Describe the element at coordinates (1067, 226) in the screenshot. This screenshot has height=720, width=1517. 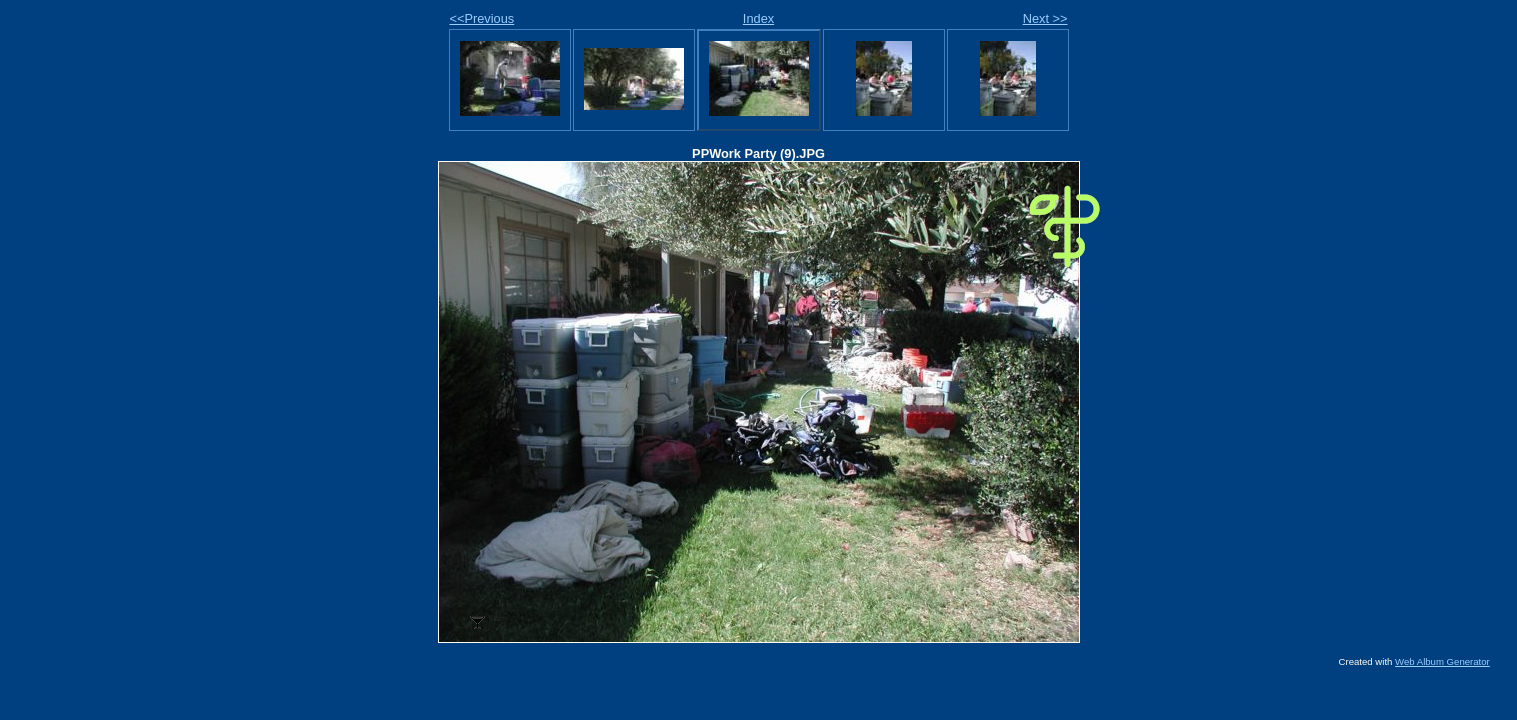
I see `access health or medical services` at that location.